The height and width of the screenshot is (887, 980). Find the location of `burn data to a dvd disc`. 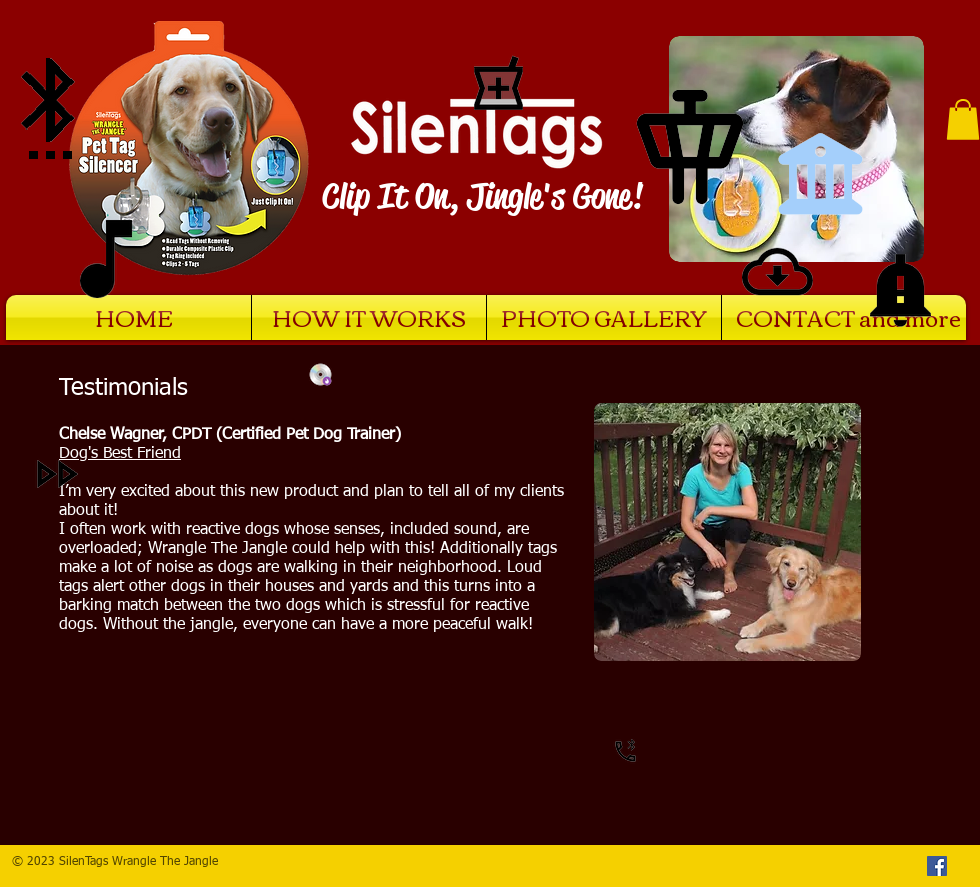

burn data to a dvd disc is located at coordinates (320, 374).